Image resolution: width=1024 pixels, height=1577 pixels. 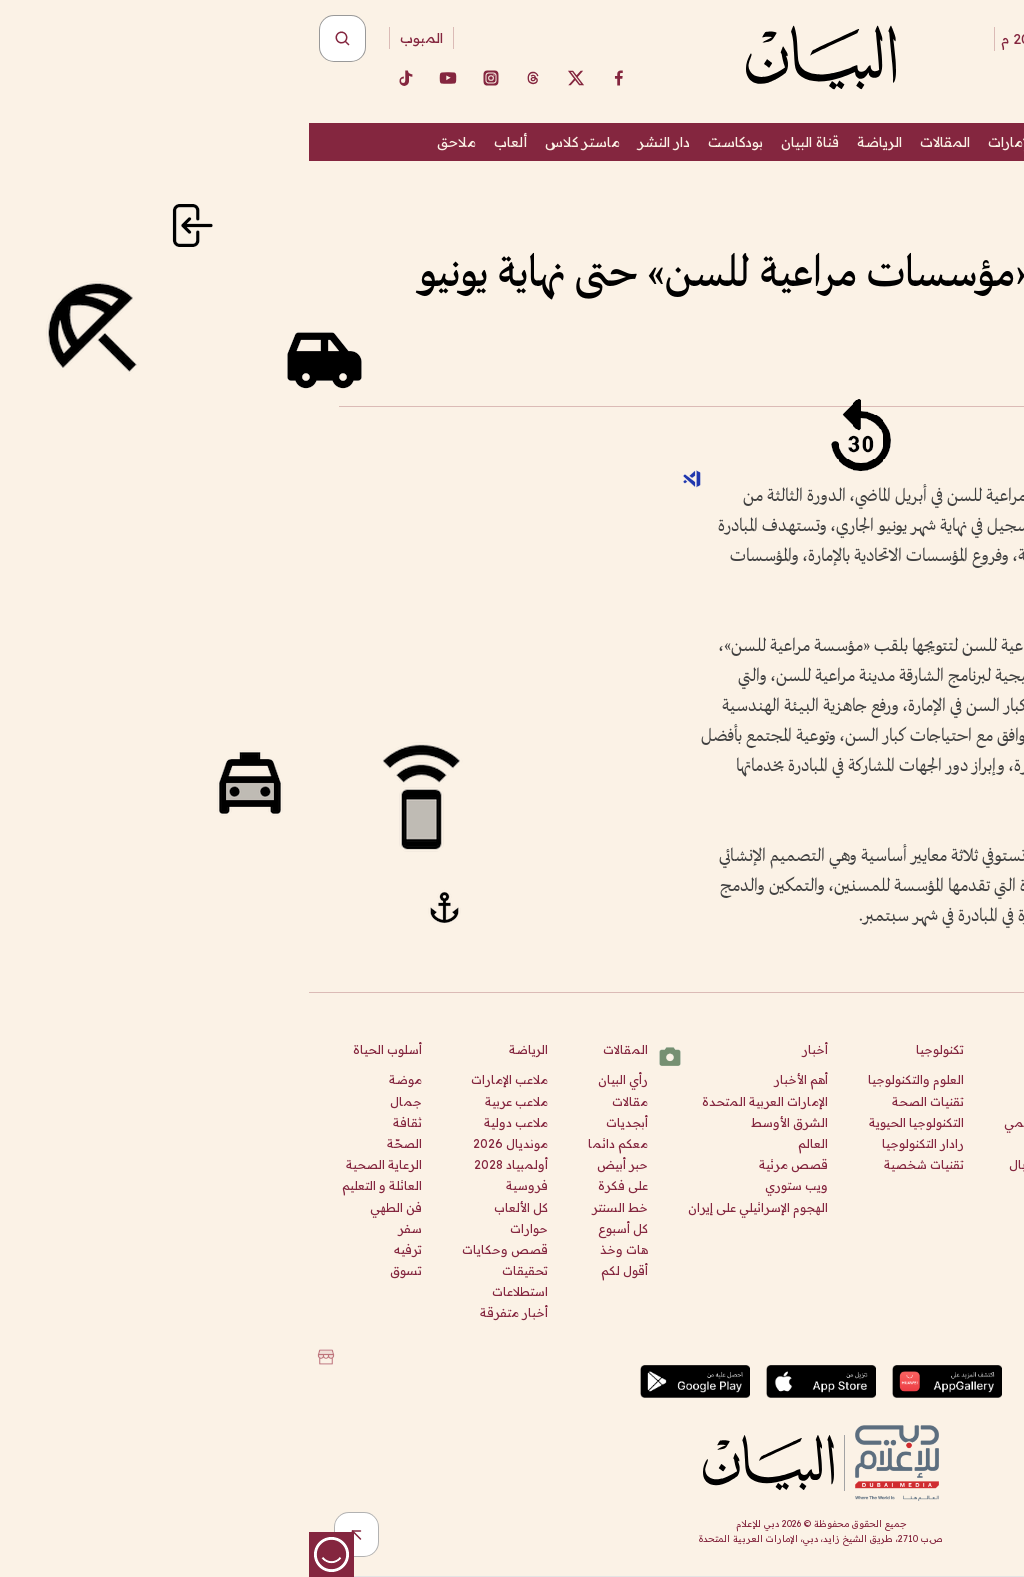 I want to click on take a photo, so click(x=670, y=1057).